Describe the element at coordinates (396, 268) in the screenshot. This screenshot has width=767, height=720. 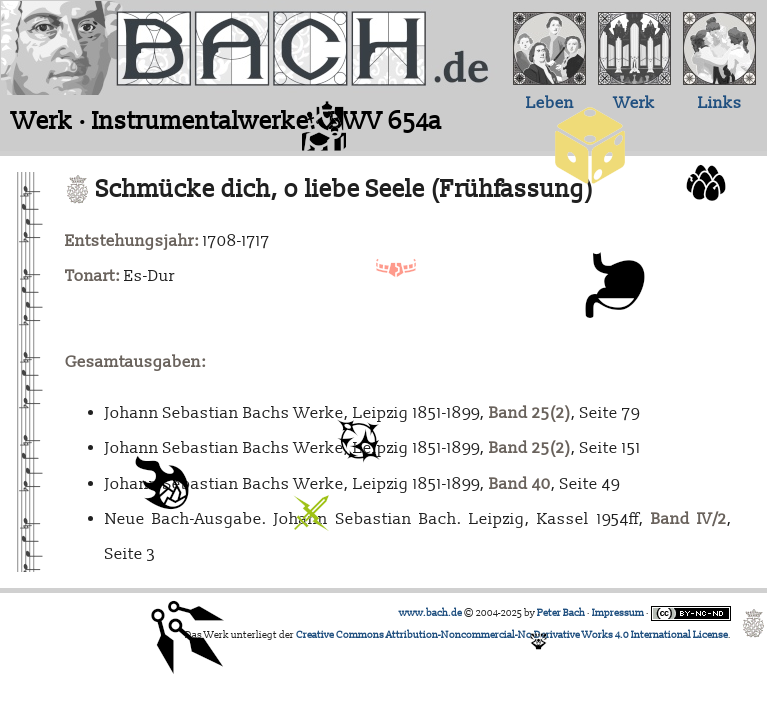
I see `equip armor belt to character` at that location.